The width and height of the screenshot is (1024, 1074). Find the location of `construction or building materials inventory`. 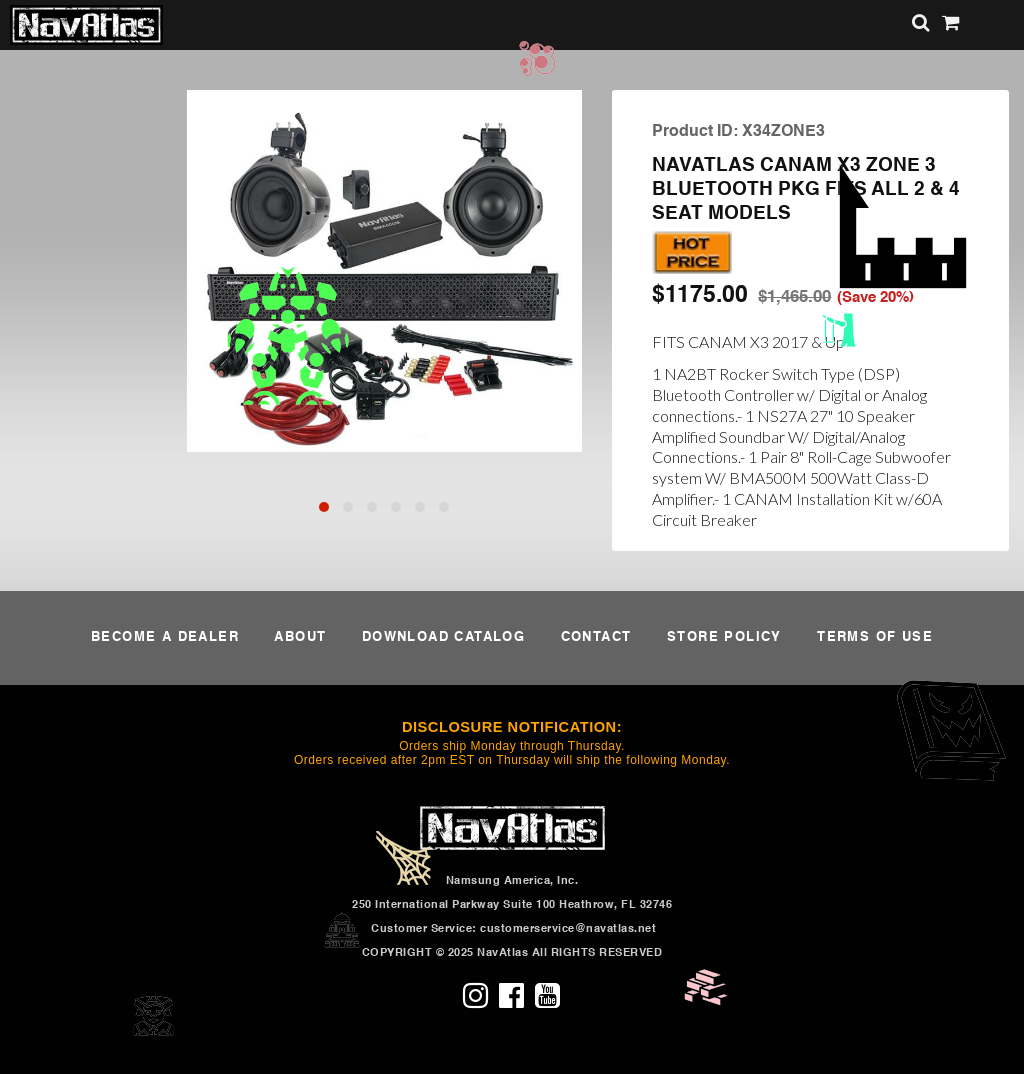

construction or building materials inventory is located at coordinates (706, 986).